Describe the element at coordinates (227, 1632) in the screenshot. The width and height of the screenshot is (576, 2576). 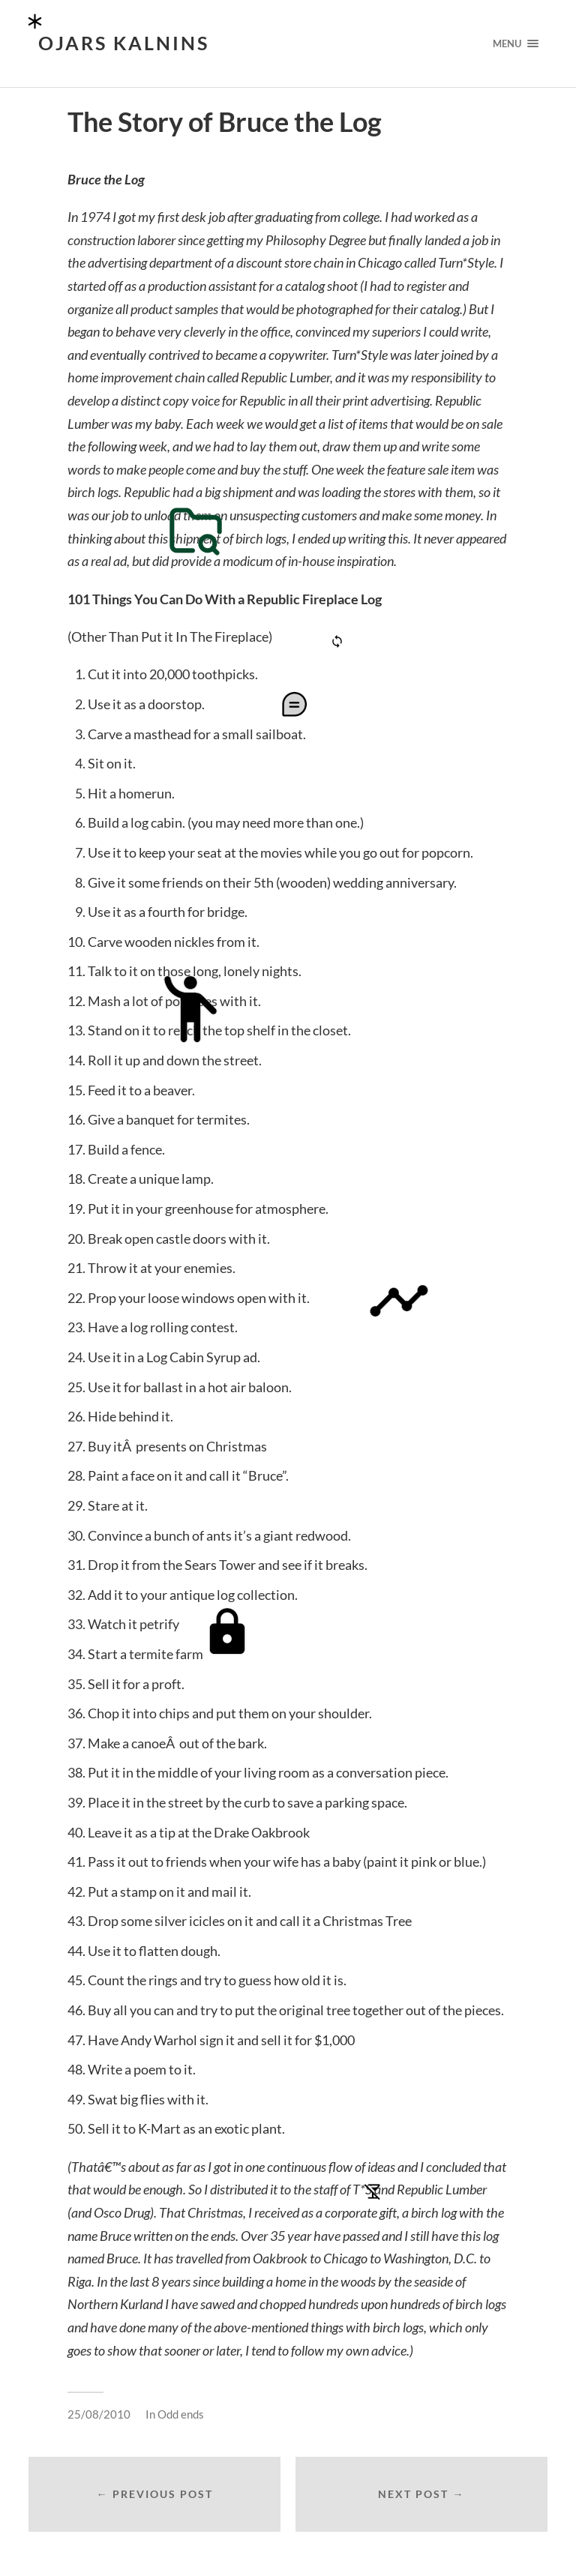
I see `indicates a secure connection` at that location.